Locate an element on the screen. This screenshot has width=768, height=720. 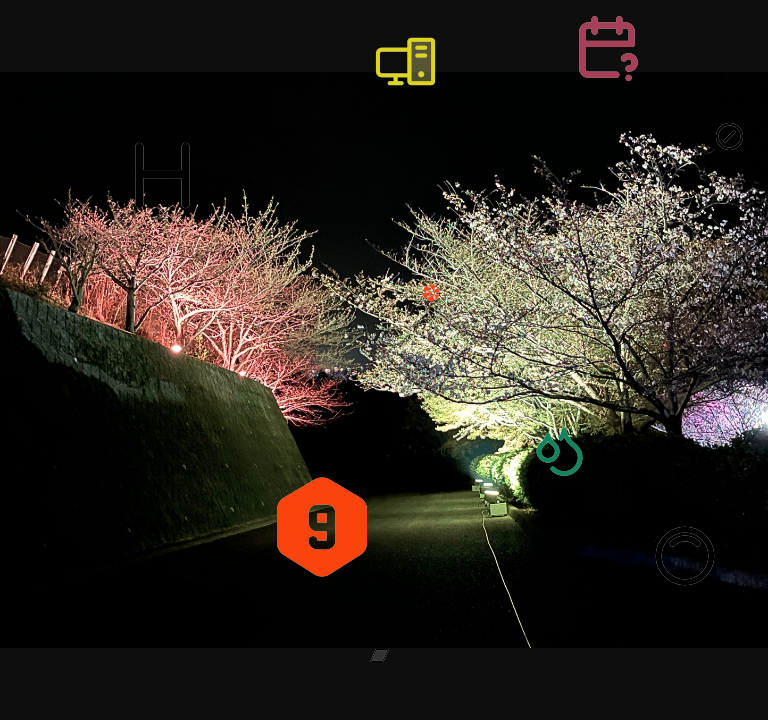
parallelogram shape tool is located at coordinates (379, 655).